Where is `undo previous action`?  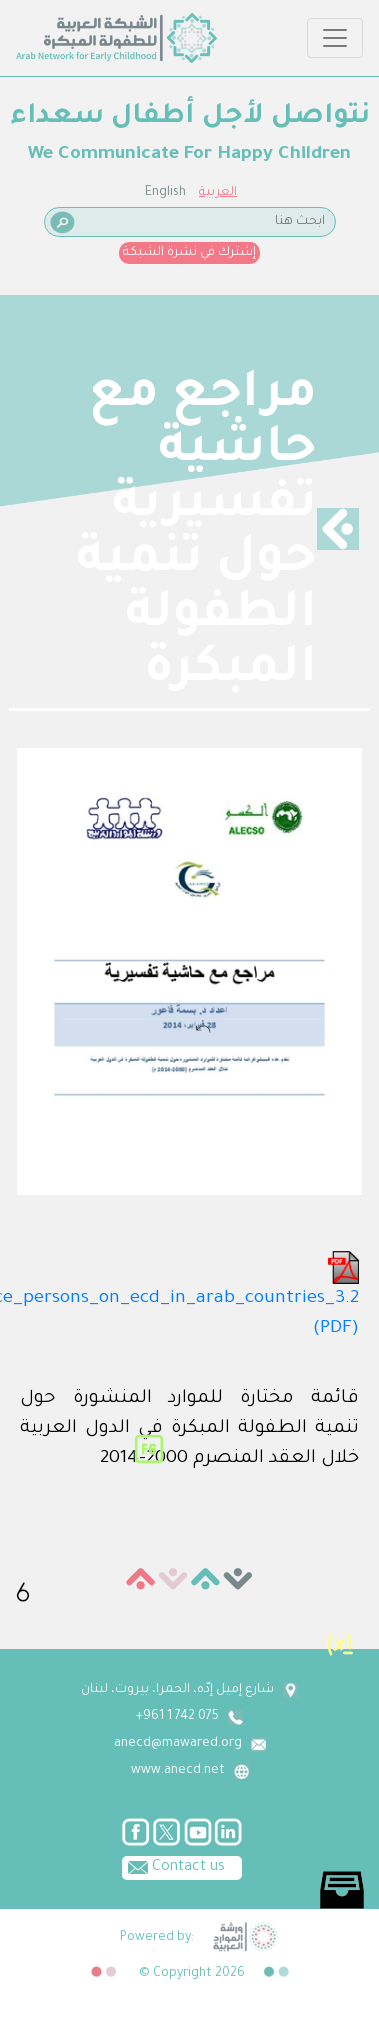
undo previous action is located at coordinates (203, 1028).